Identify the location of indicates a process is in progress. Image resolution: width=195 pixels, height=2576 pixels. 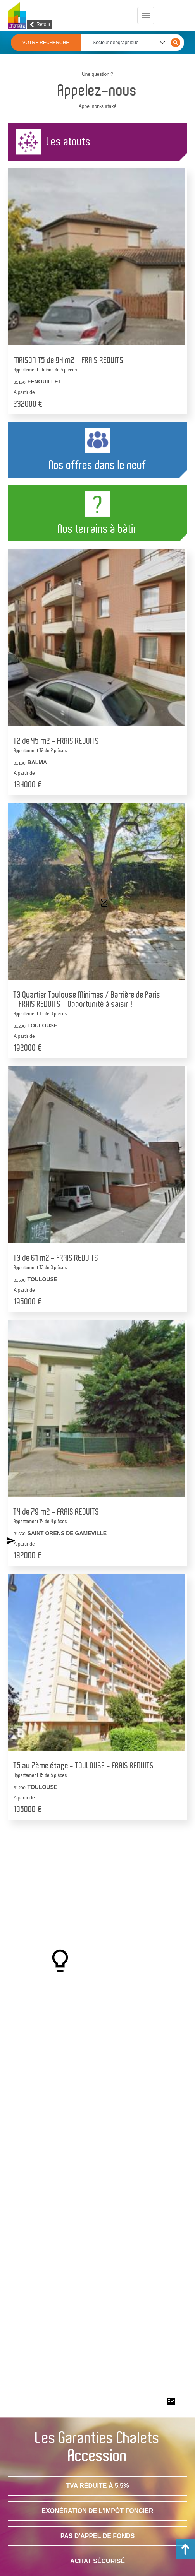
(104, 902).